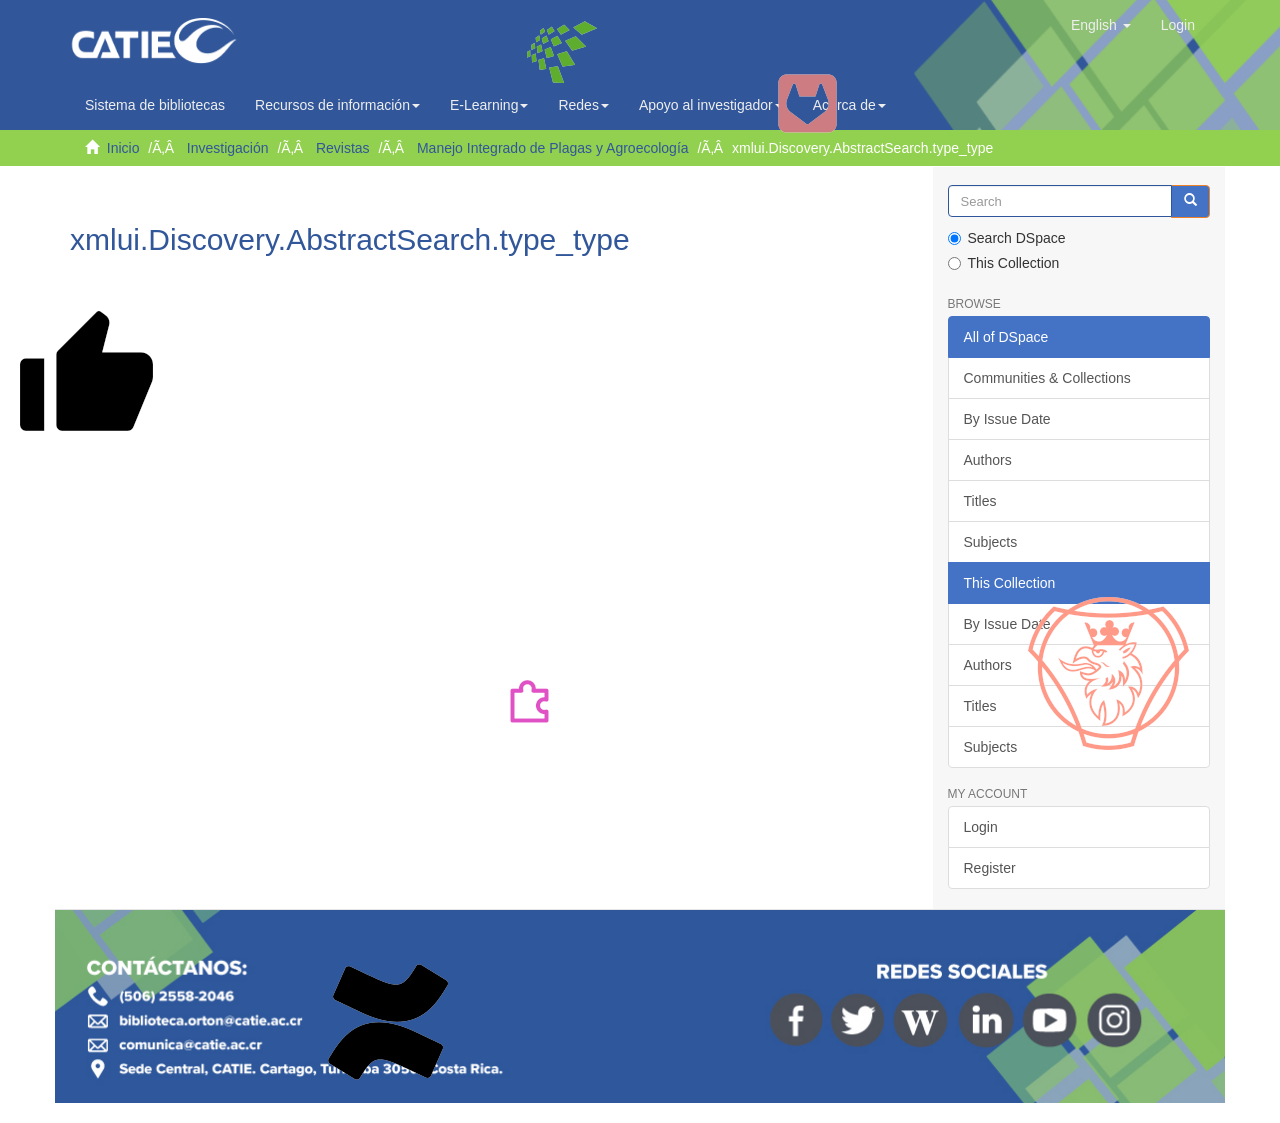 The width and height of the screenshot is (1280, 1123). What do you see at coordinates (529, 703) in the screenshot?
I see `access plugins or extensions` at bounding box center [529, 703].